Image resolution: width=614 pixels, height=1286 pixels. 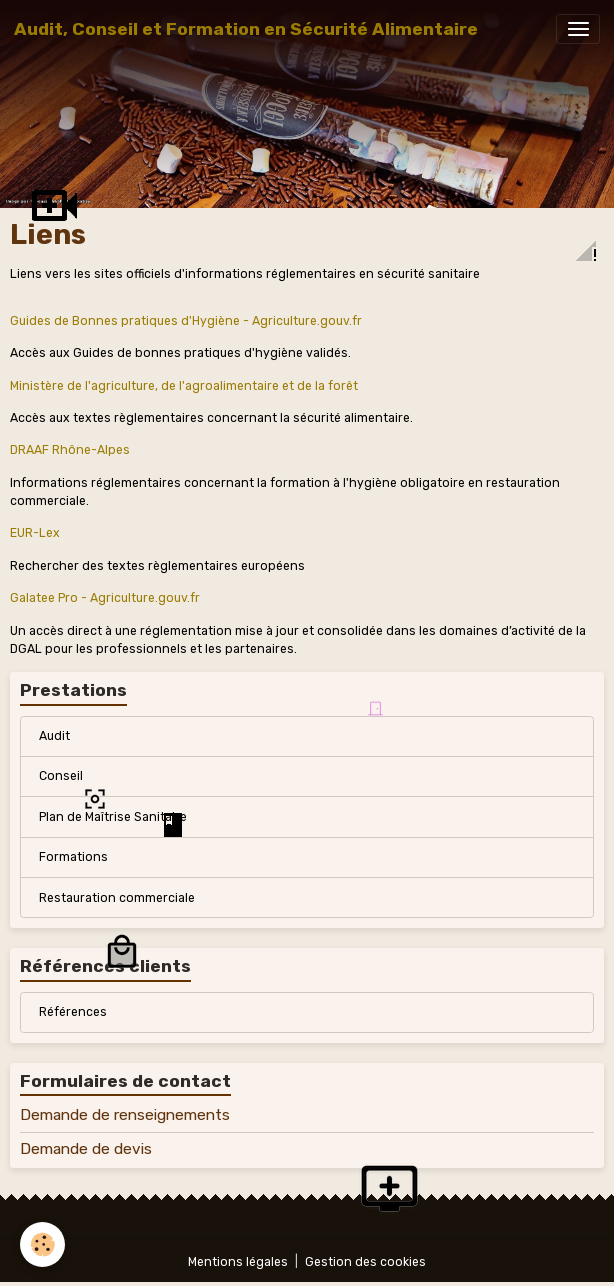 I want to click on add video to watch queue, so click(x=389, y=1188).